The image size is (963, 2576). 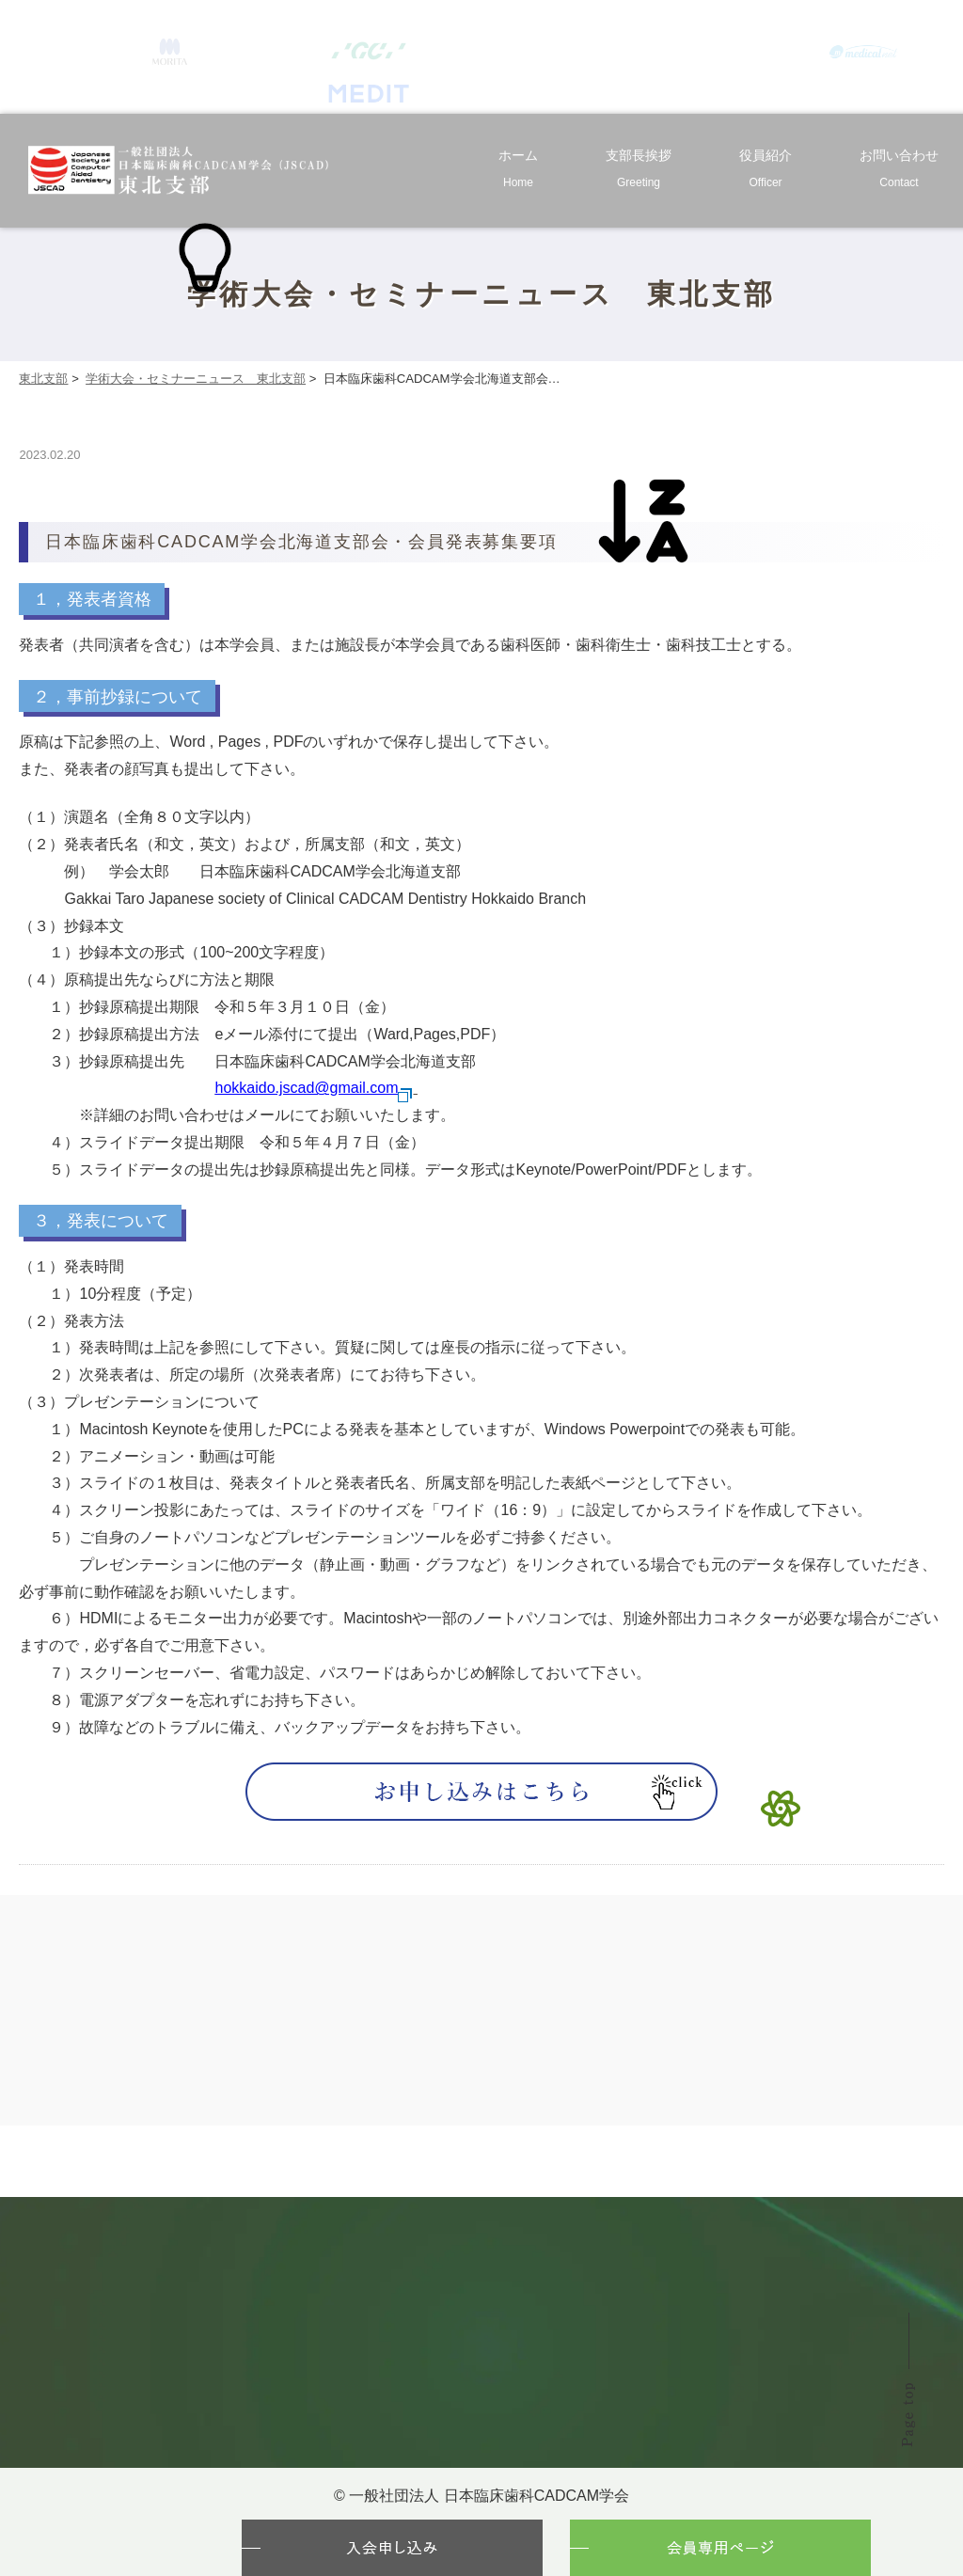 I want to click on sort items alphabetically in descending order (Z to A), so click(x=643, y=521).